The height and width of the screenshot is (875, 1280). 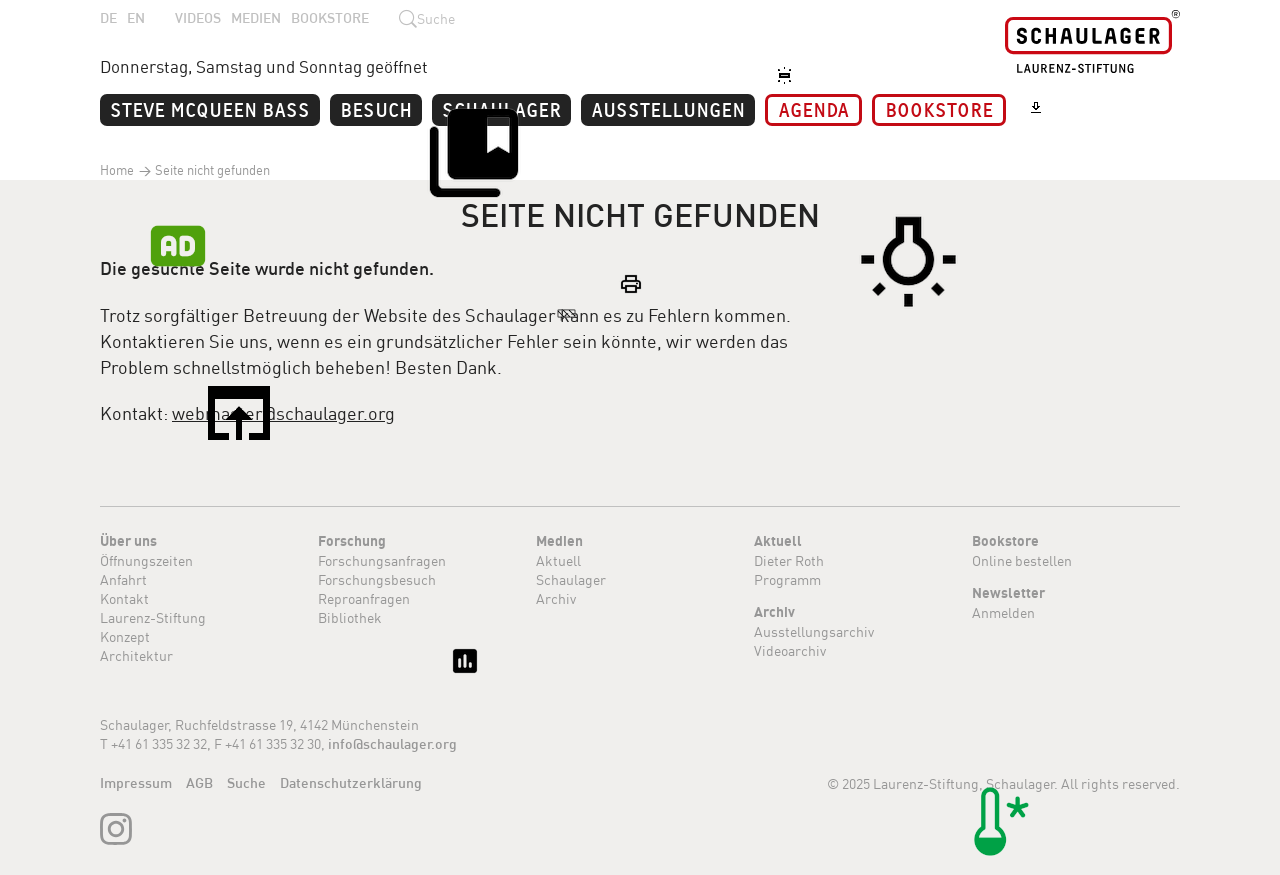 I want to click on indicates low temperature or cold conditions, so click(x=992, y=821).